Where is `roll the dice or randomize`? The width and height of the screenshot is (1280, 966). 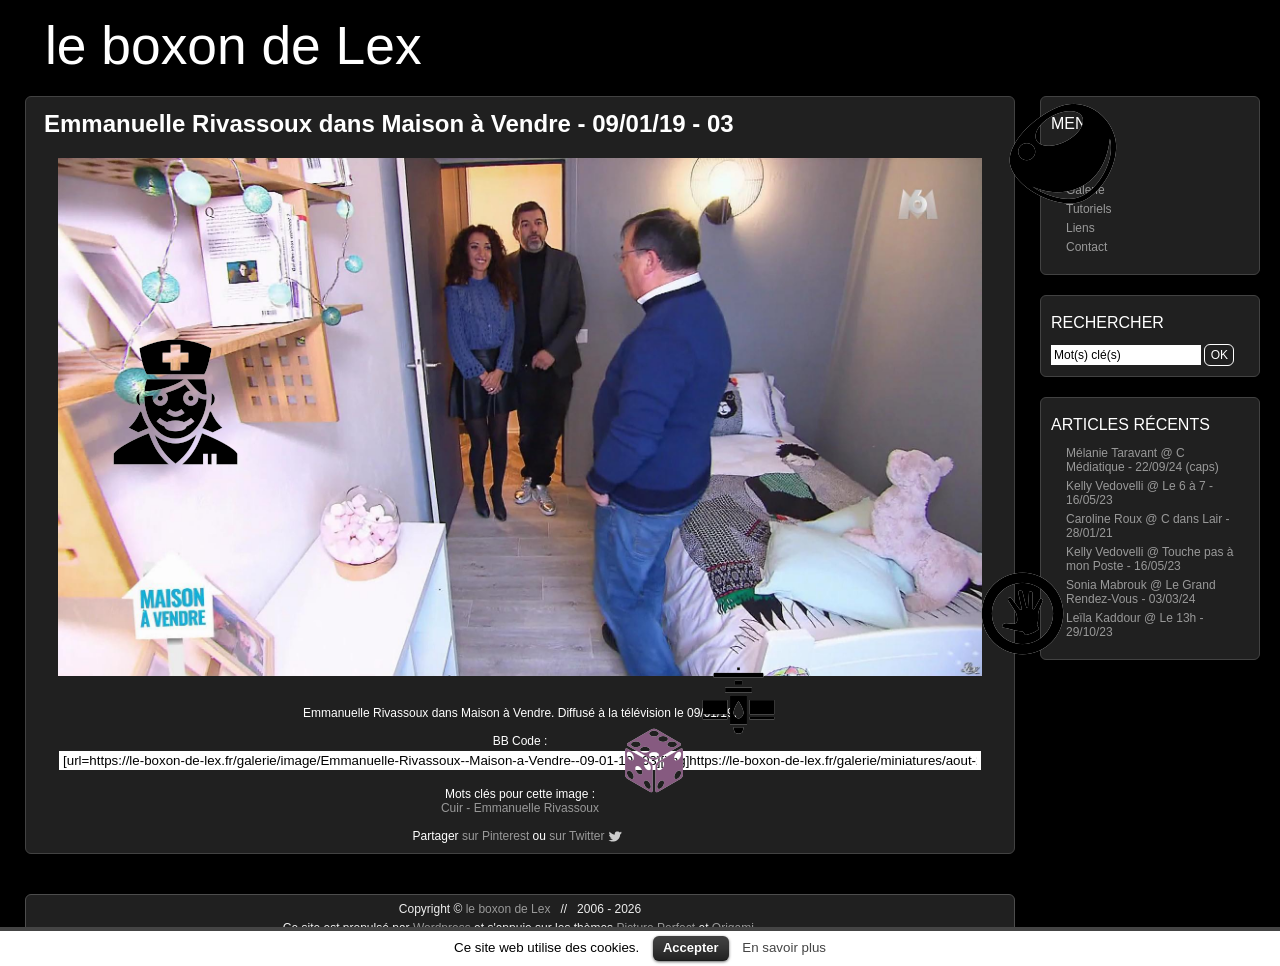
roll the dice or randomize is located at coordinates (654, 761).